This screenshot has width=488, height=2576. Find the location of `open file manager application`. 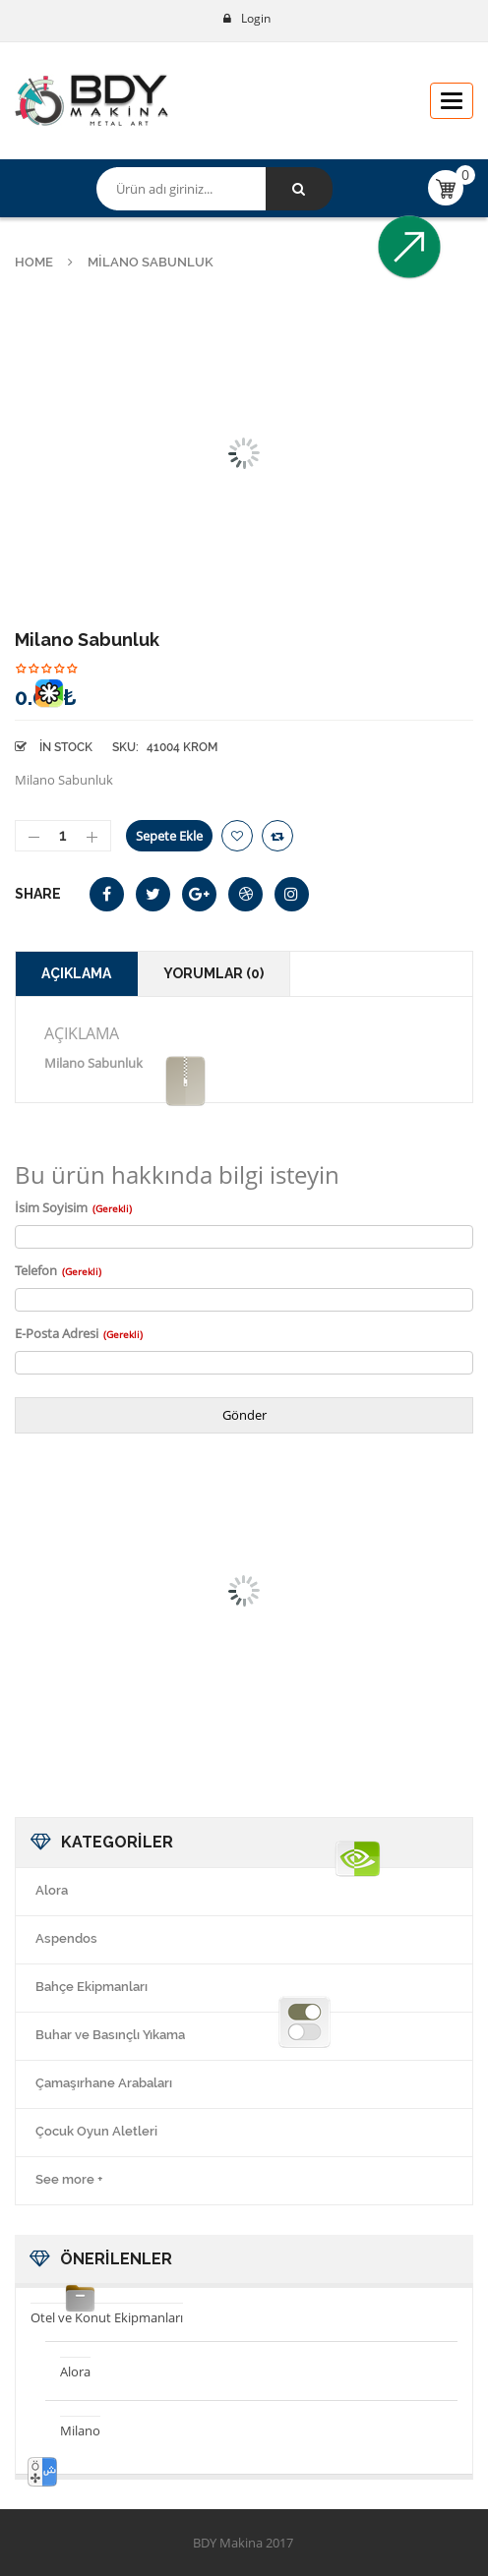

open file manager application is located at coordinates (80, 2298).